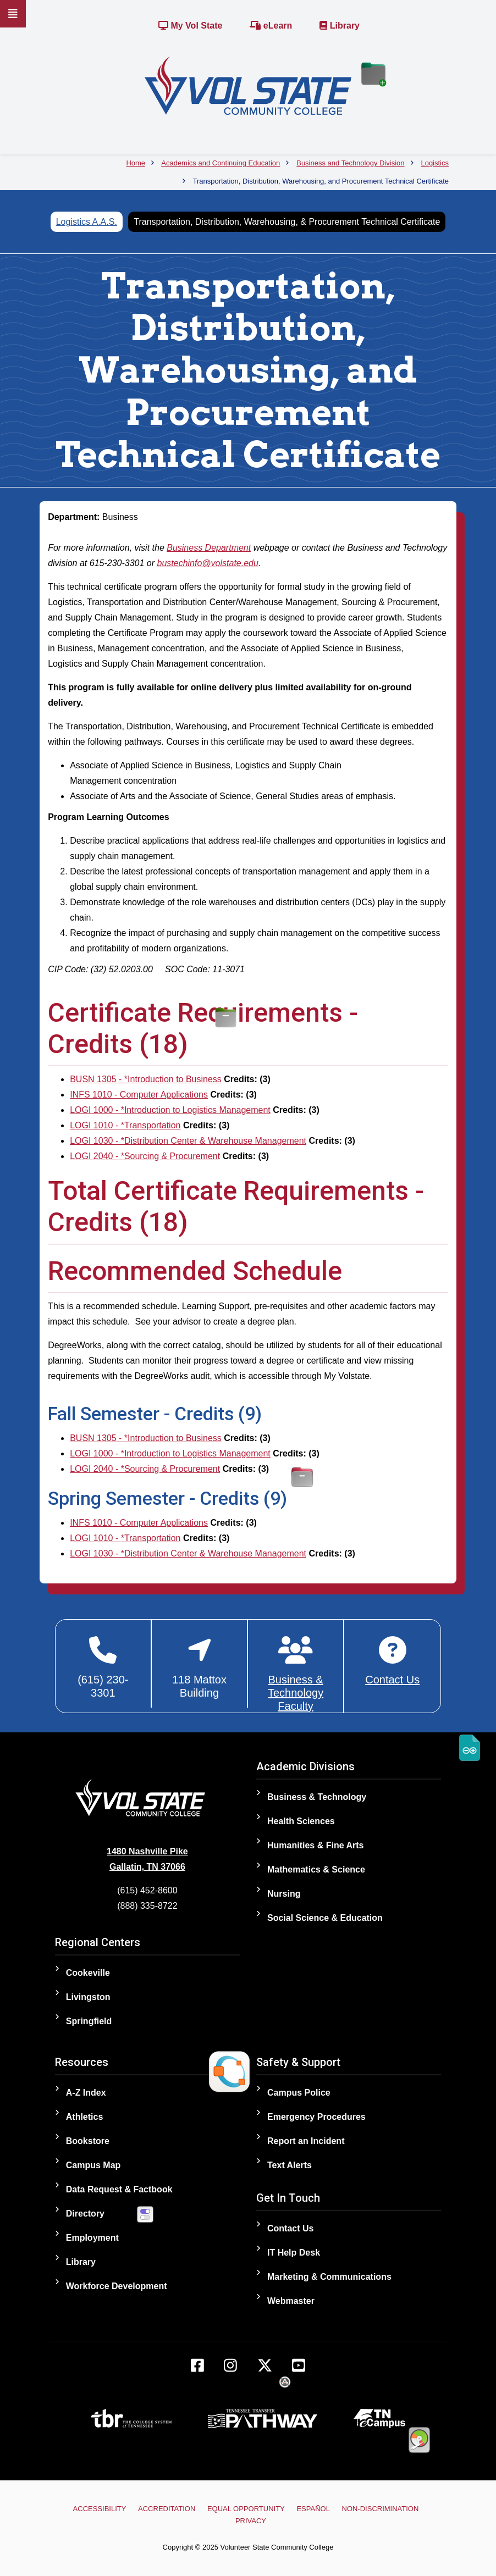 This screenshot has width=496, height=2576. I want to click on open the file manager application, so click(302, 1477).